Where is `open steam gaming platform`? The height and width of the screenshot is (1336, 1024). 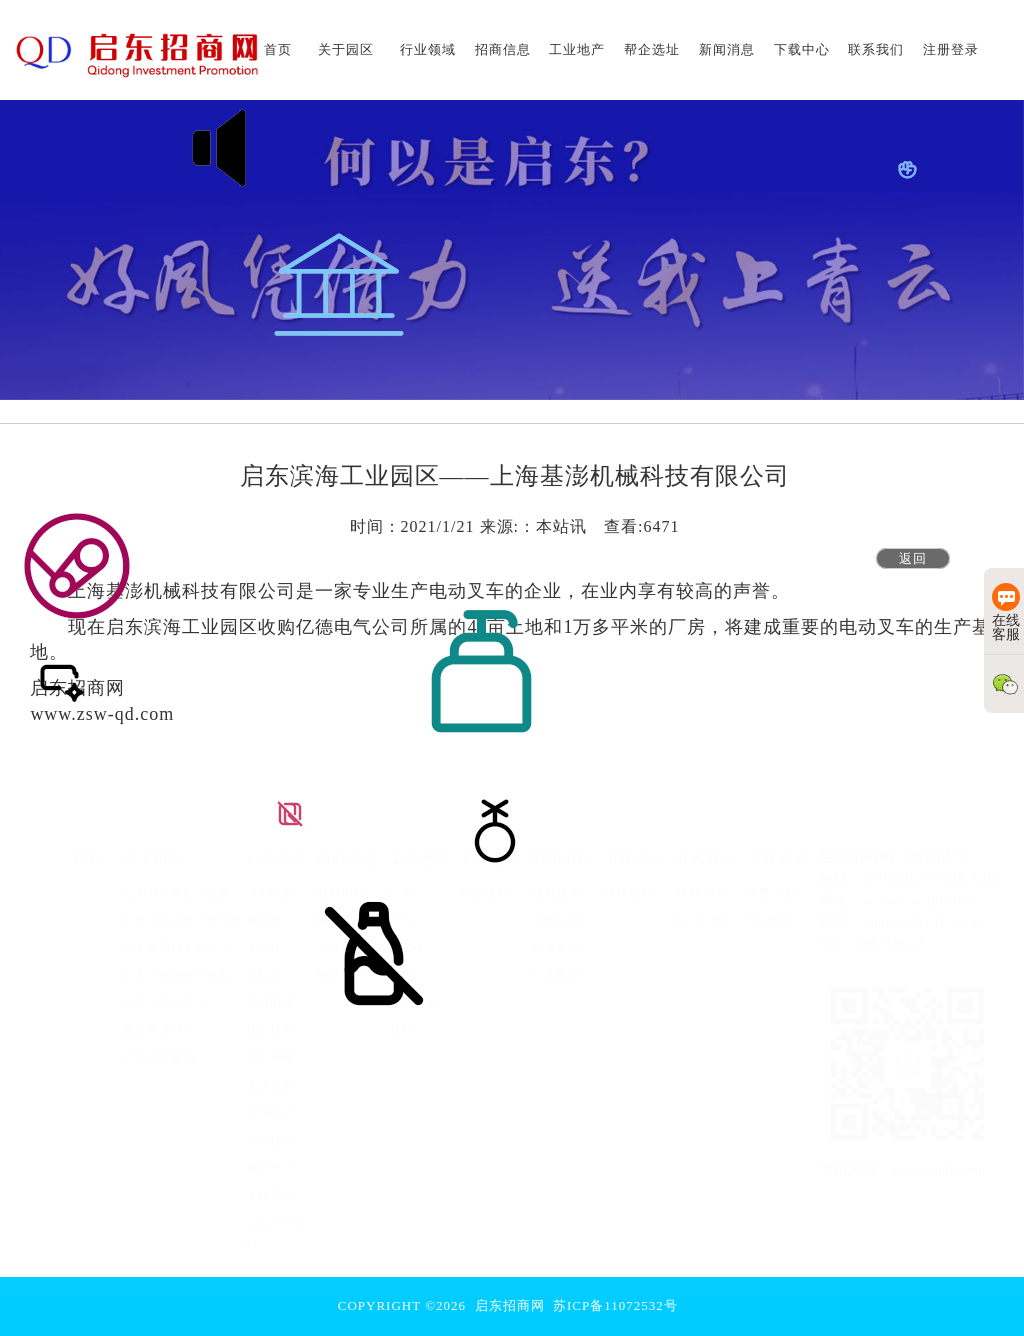 open steam gaming platform is located at coordinates (77, 566).